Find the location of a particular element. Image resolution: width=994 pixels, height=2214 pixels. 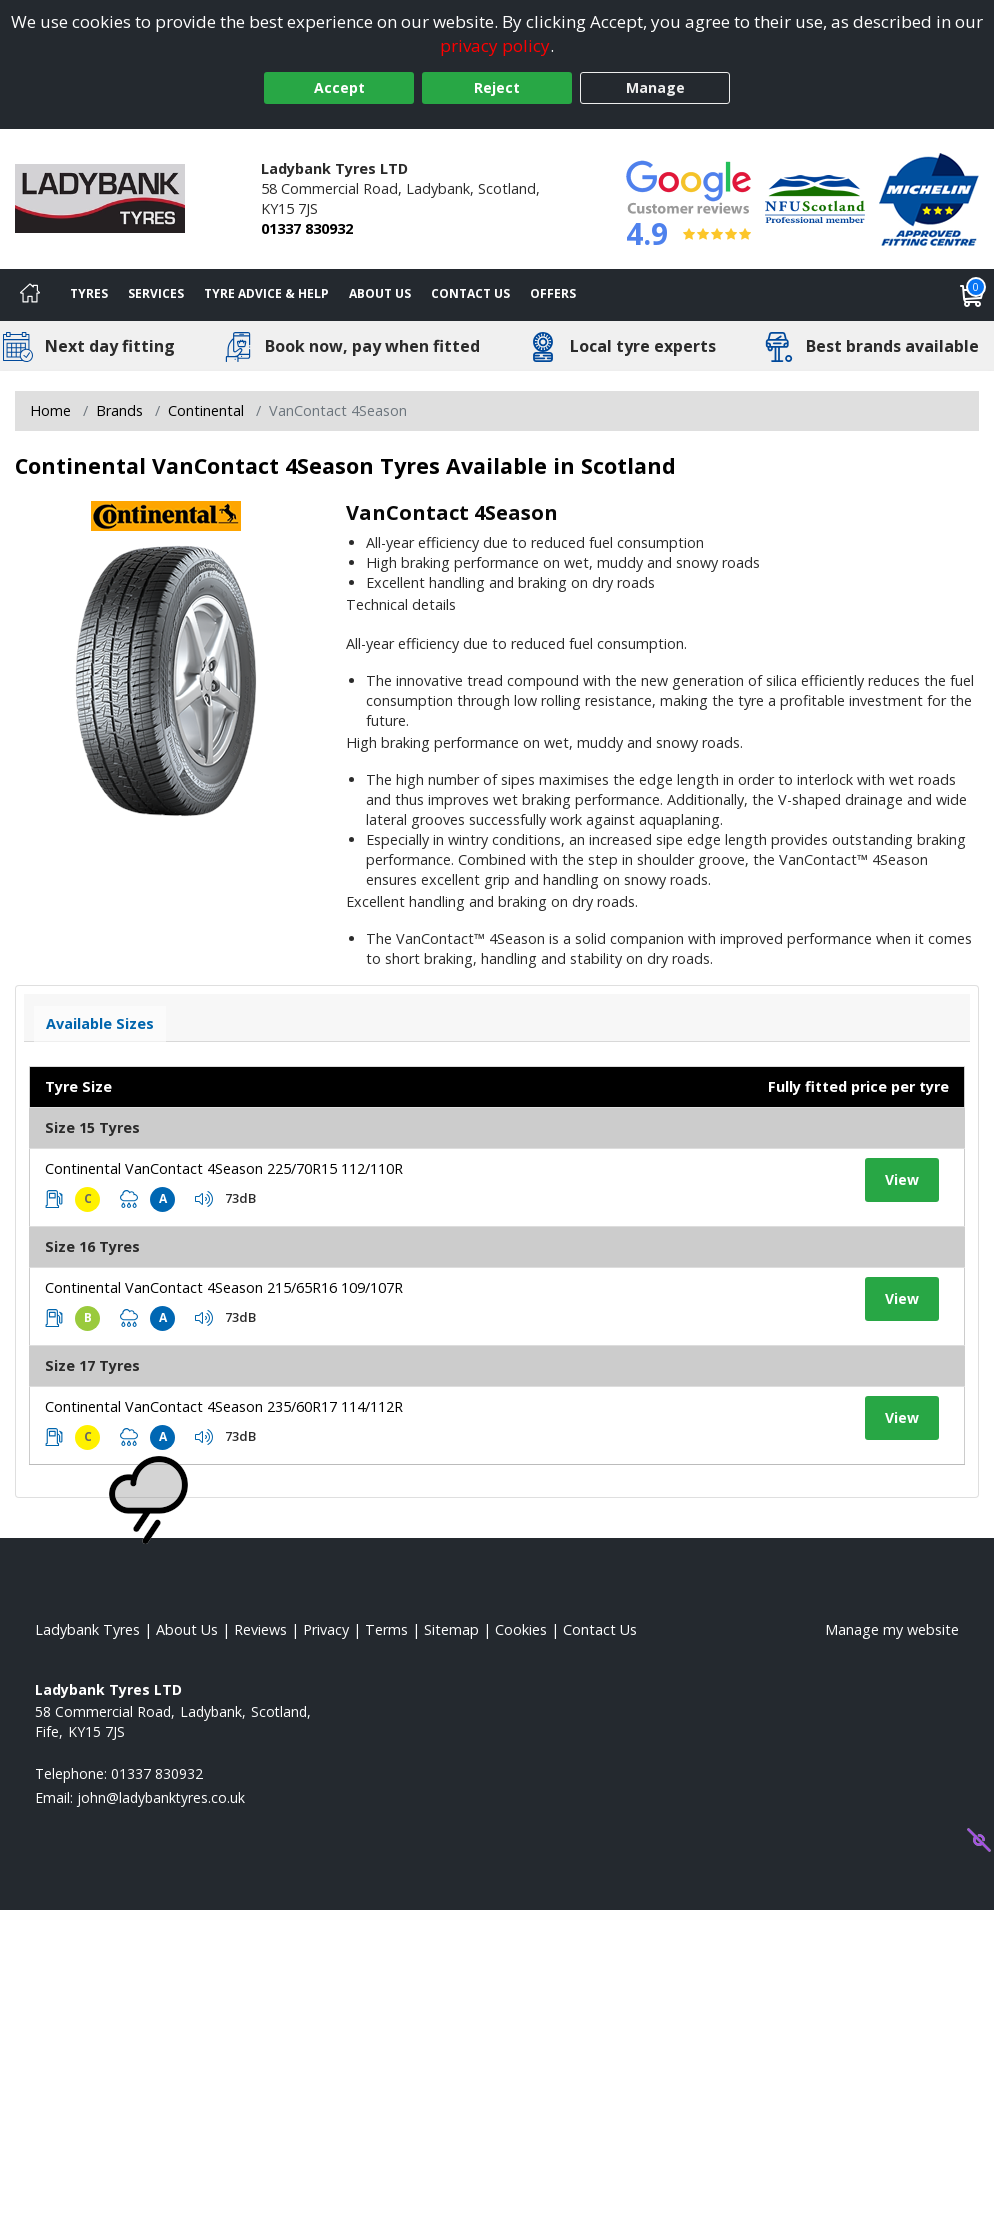

disable location point or marker is located at coordinates (979, 1840).